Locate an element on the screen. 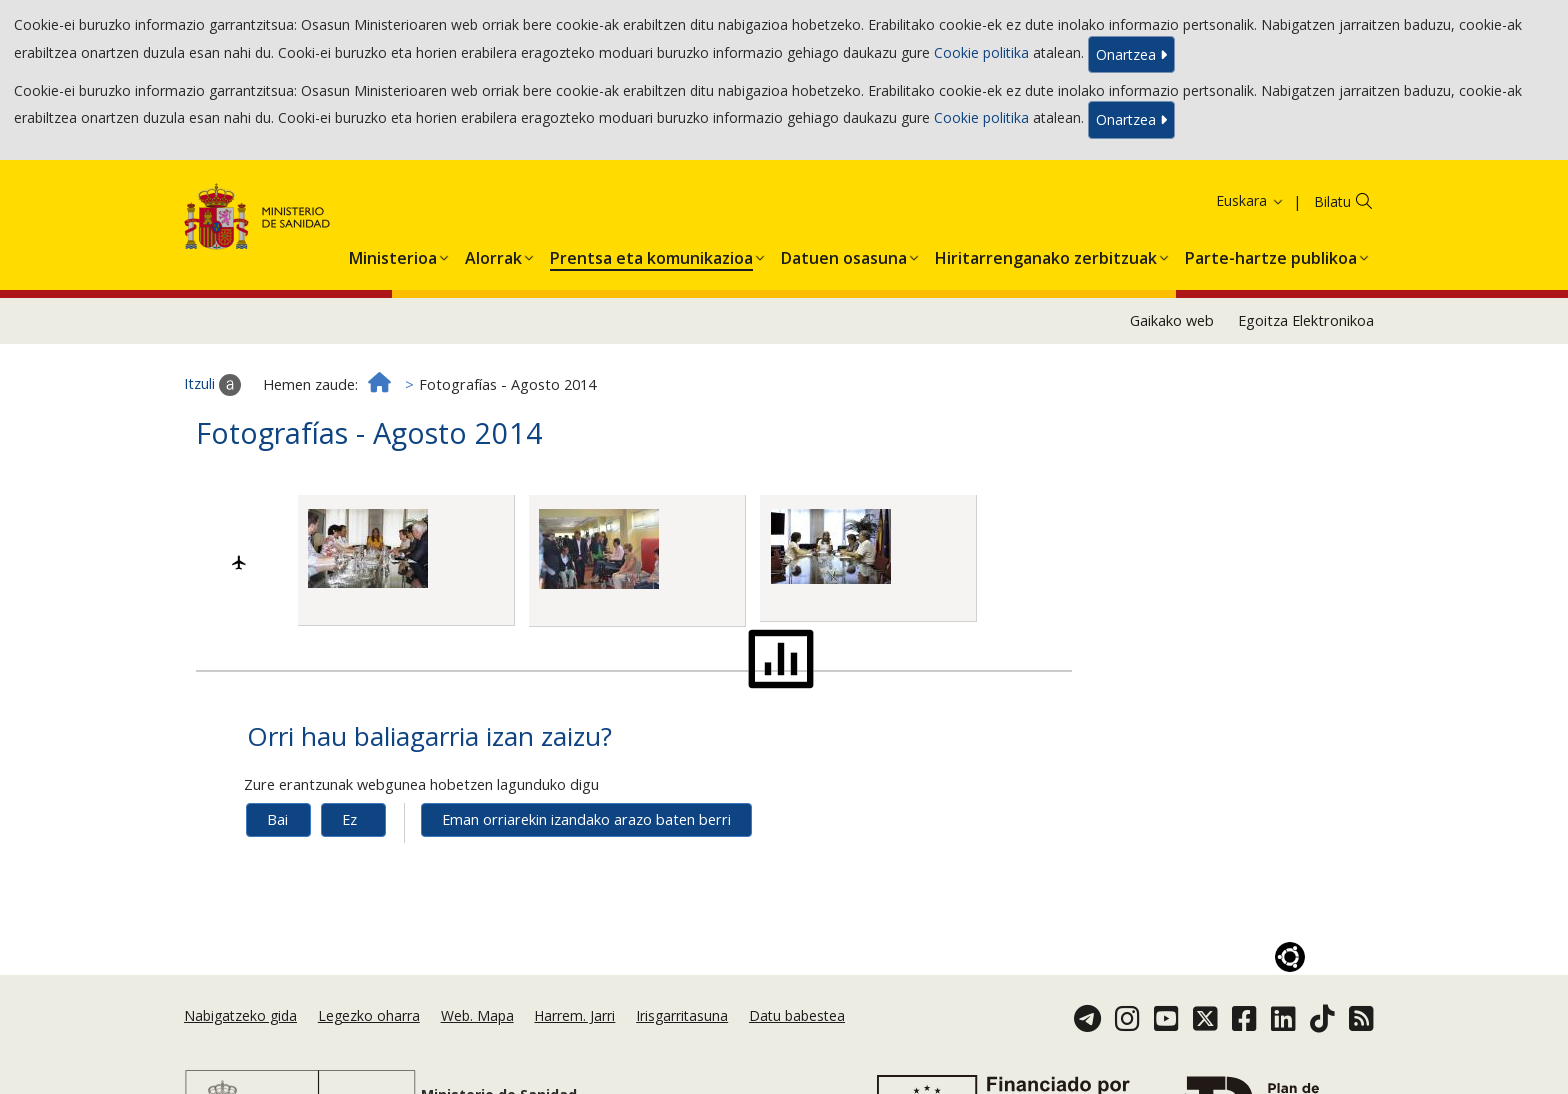 The image size is (1568, 1094). enable airplane mode is located at coordinates (238, 562).